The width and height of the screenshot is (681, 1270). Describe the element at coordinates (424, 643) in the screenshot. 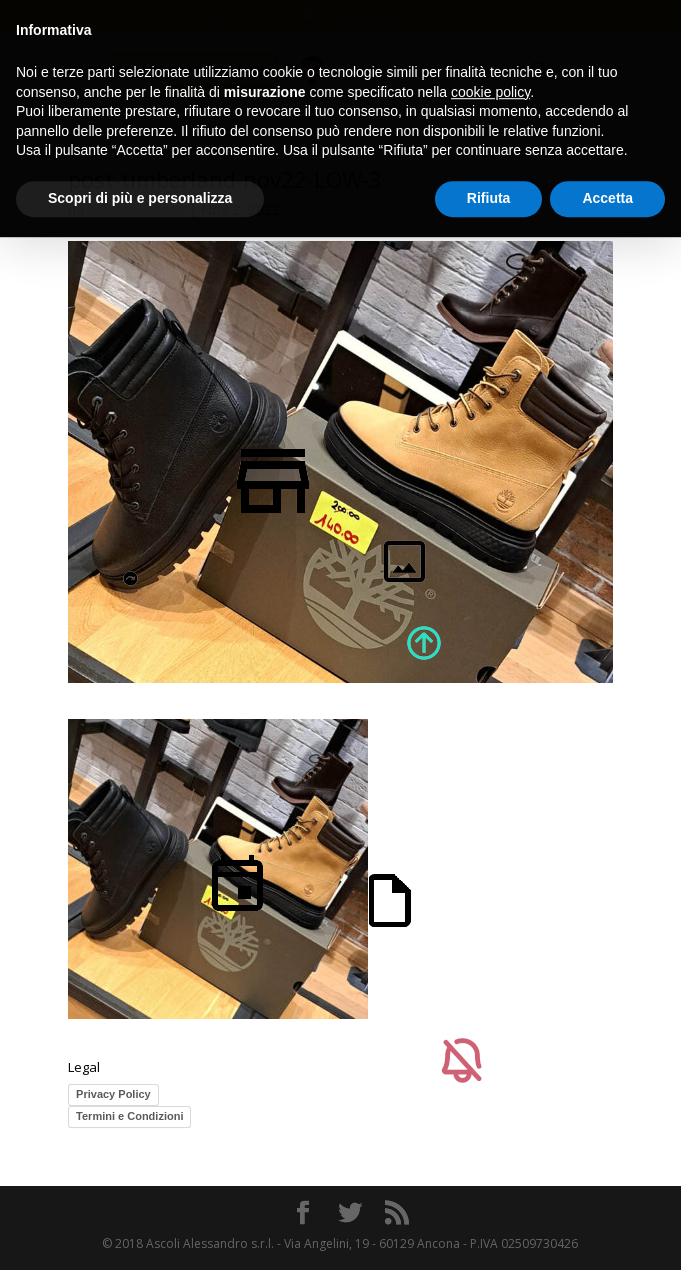

I see `scroll to top of page` at that location.